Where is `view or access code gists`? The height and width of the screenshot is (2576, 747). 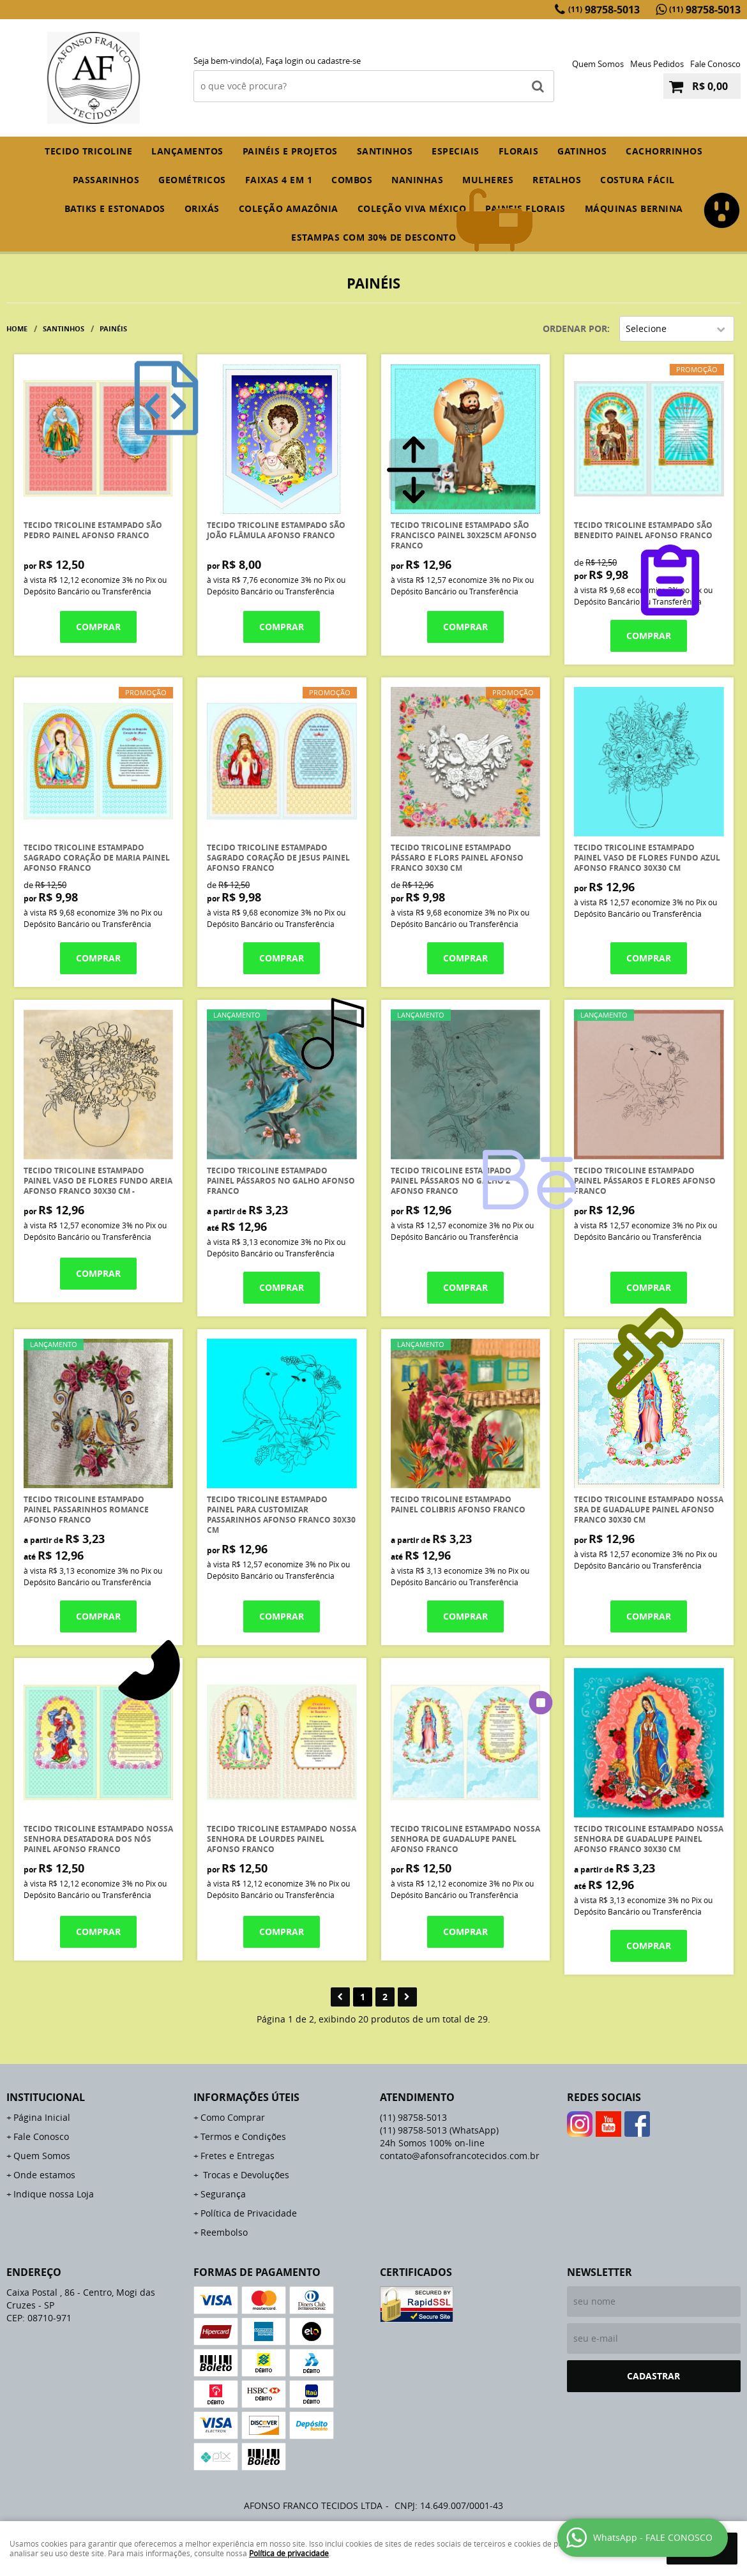 view or access code gists is located at coordinates (166, 398).